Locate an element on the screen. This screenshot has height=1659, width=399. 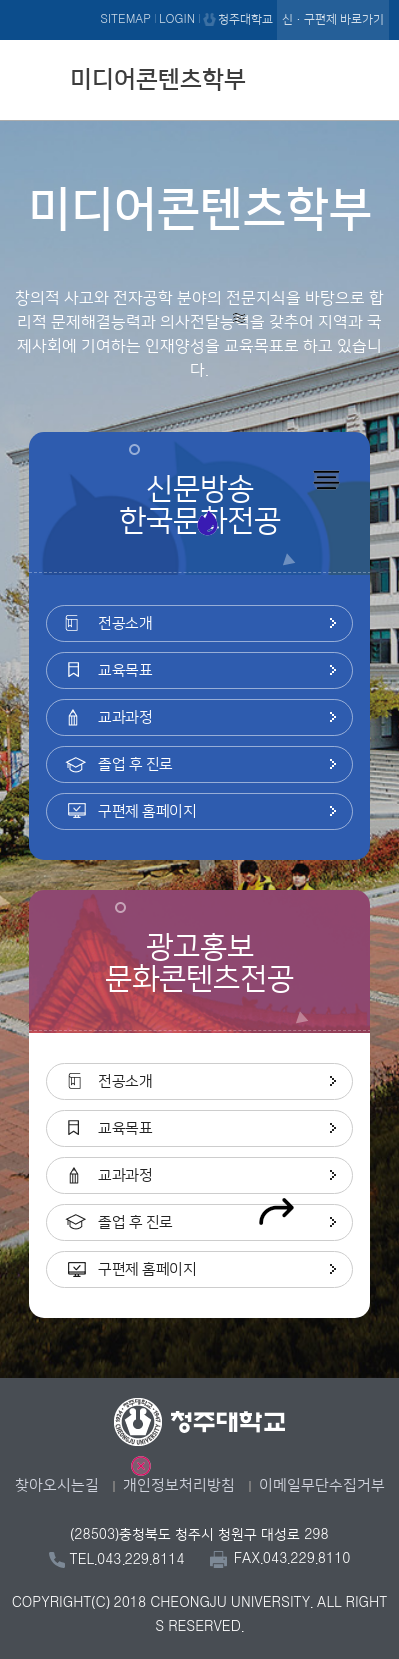
share or forward content is located at coordinates (276, 1211).